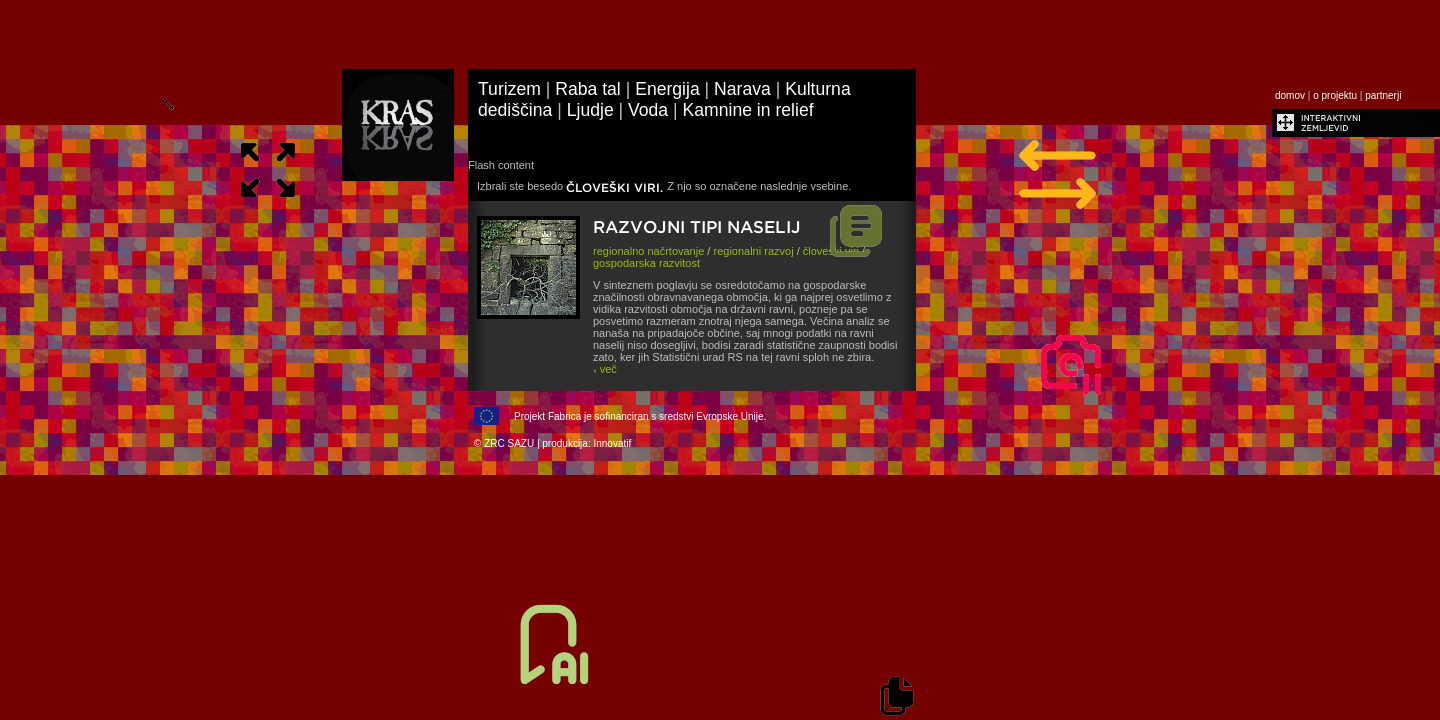 The image size is (1440, 720). Describe the element at coordinates (896, 696) in the screenshot. I see `access your files and documents` at that location.